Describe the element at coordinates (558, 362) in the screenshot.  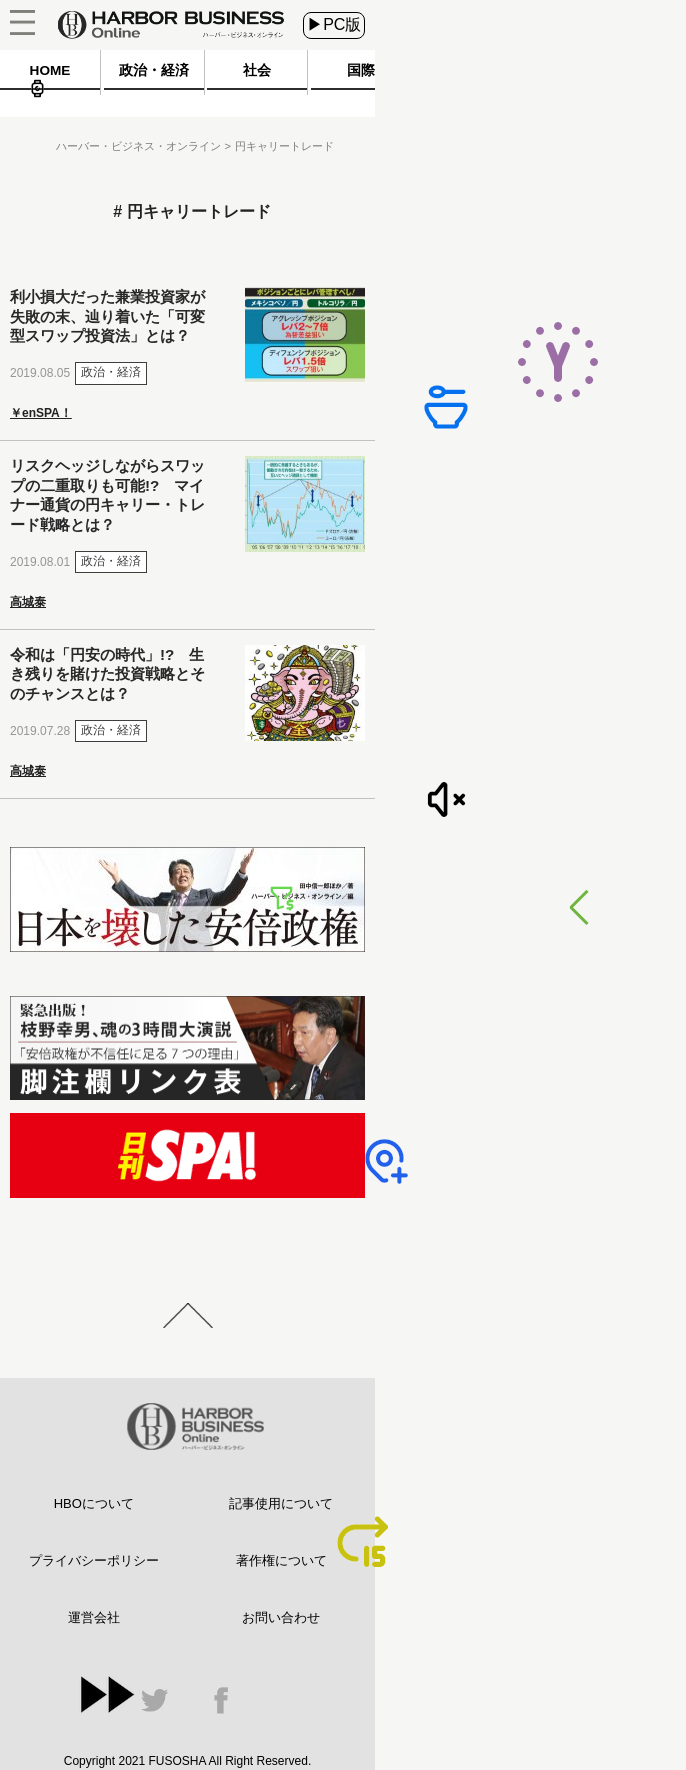
I see `indicates a pending or in-progress status for option Y` at that location.